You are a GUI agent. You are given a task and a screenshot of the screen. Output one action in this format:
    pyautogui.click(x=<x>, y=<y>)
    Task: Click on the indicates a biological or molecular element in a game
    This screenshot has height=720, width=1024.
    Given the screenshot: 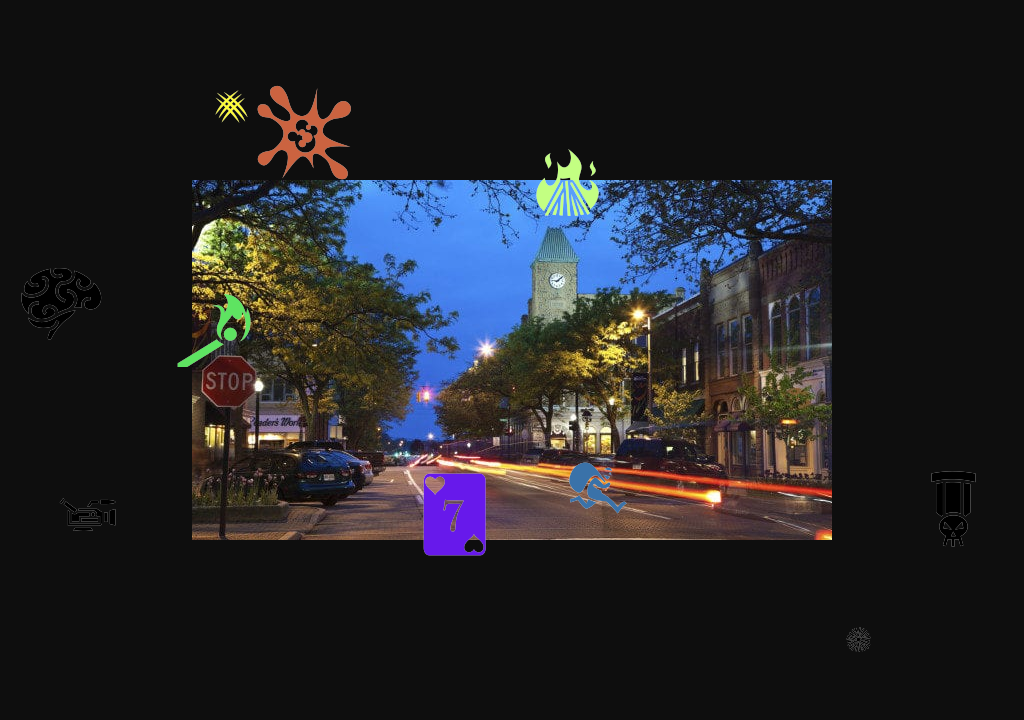 What is the action you would take?
    pyautogui.click(x=304, y=132)
    